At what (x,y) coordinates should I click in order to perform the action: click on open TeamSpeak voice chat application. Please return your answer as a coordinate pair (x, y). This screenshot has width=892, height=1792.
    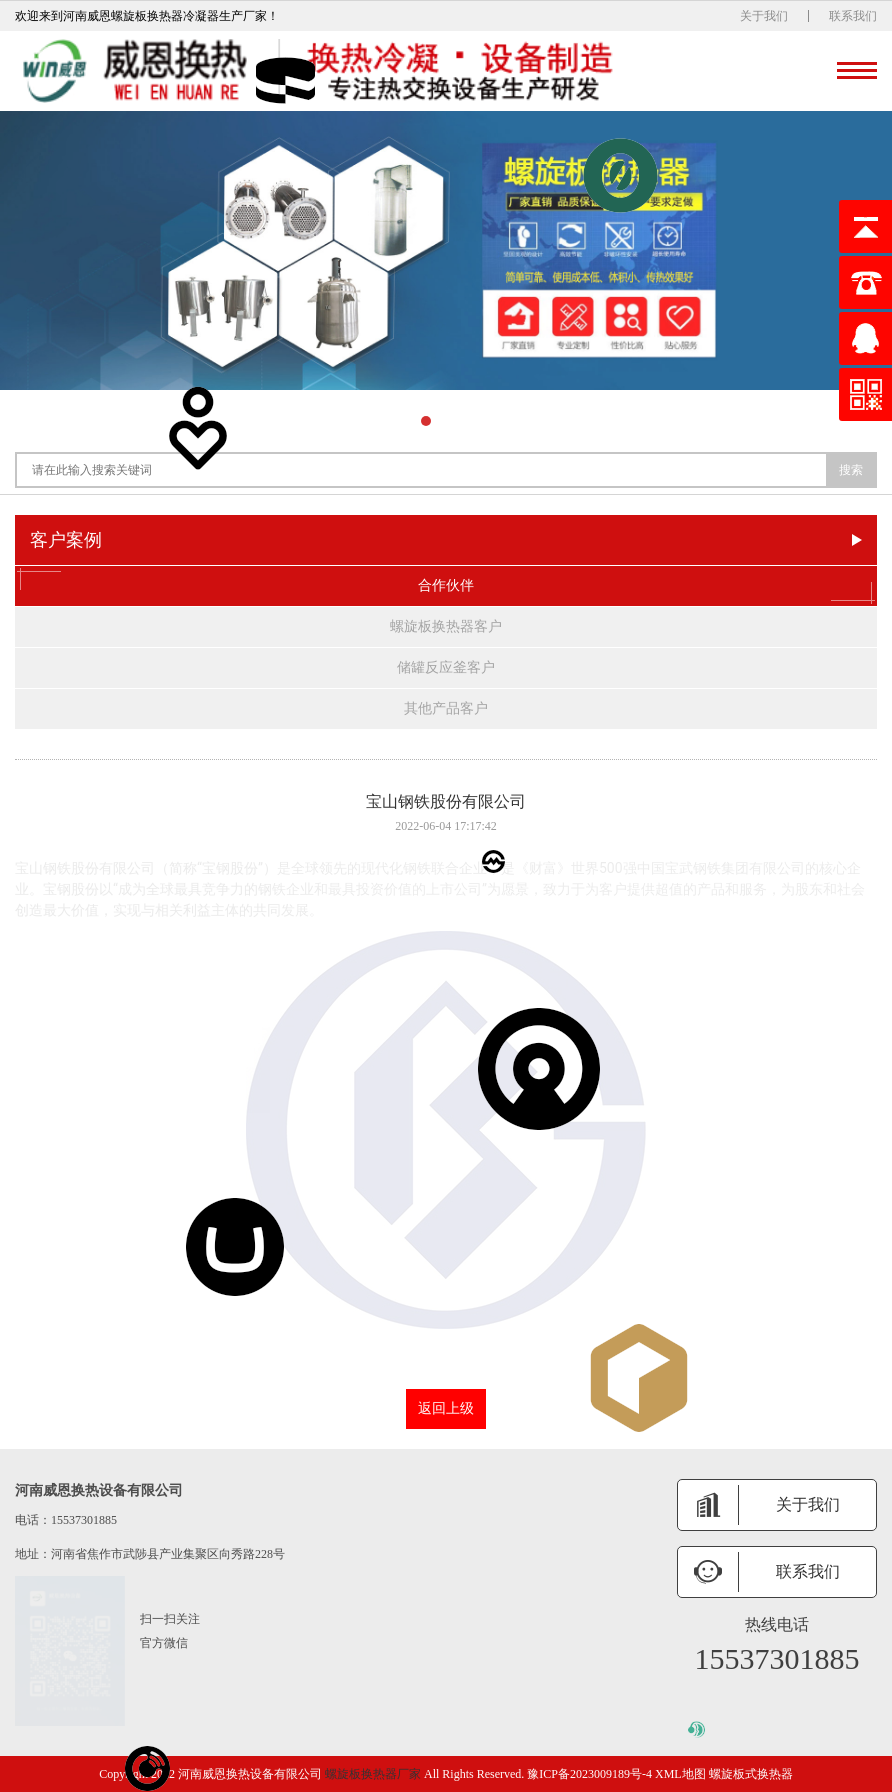
    Looking at the image, I should click on (696, 1729).